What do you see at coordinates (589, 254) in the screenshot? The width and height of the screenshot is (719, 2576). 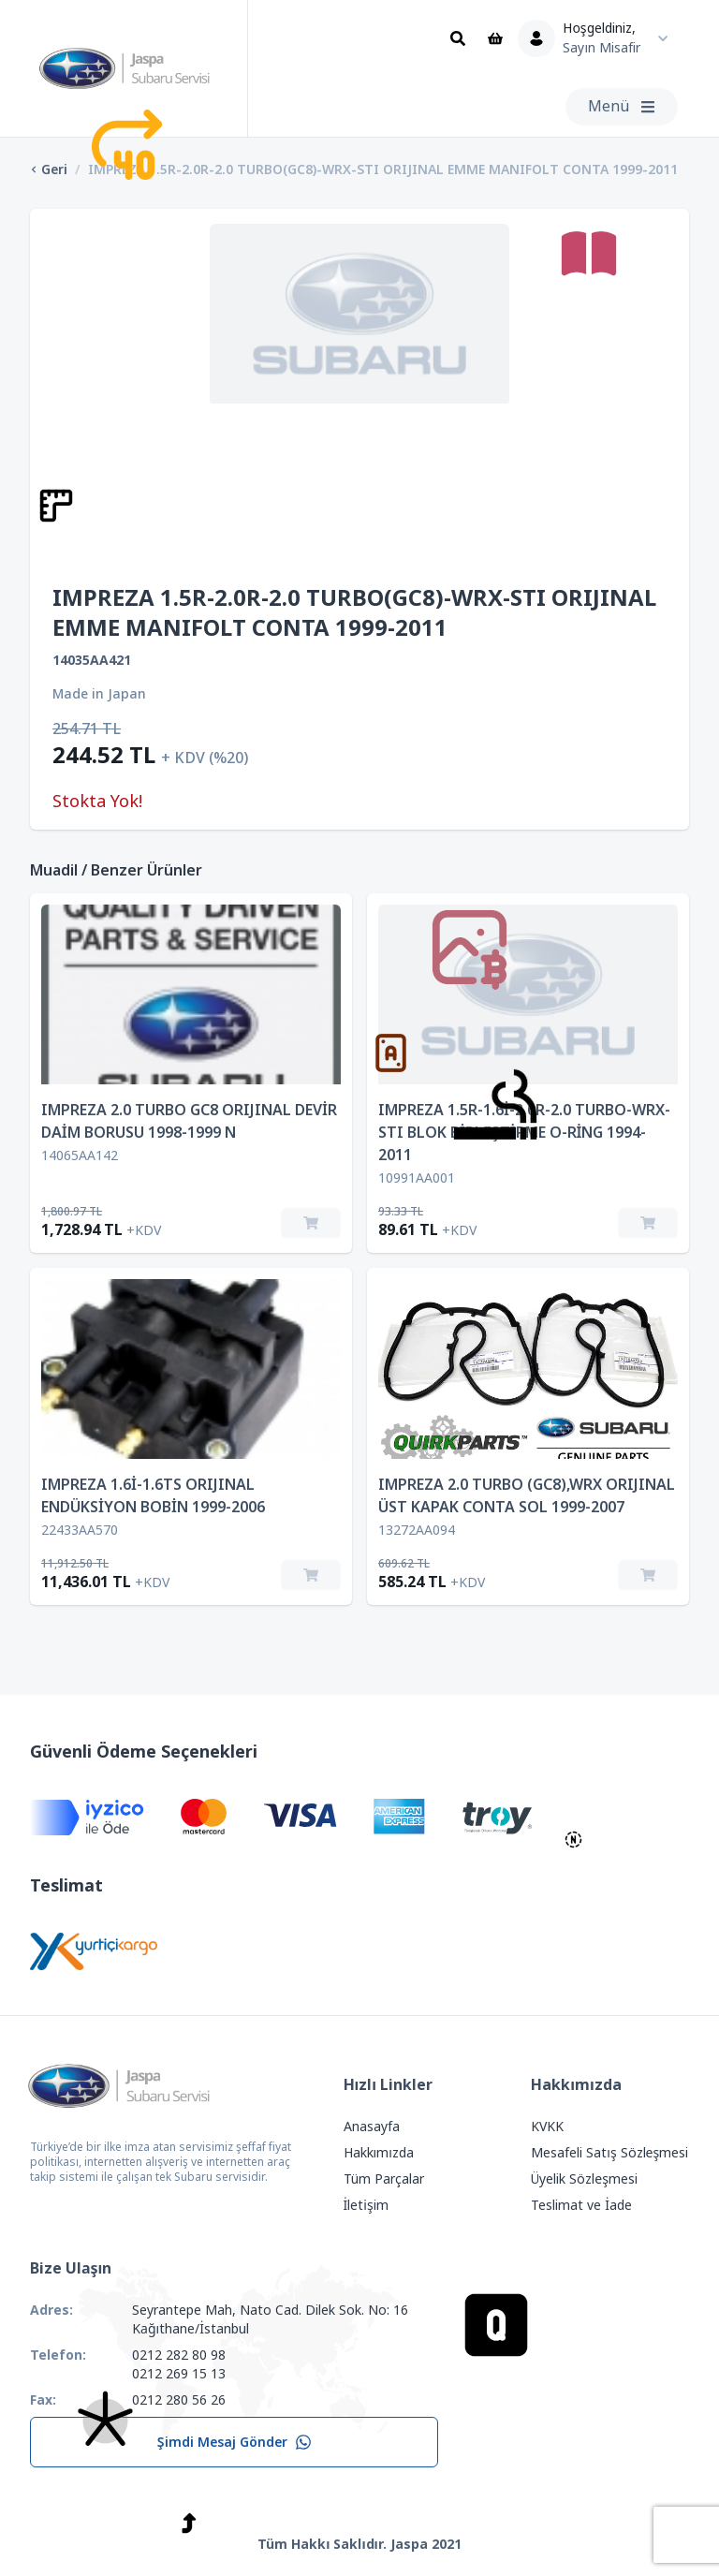 I see `open your library or reading list` at bounding box center [589, 254].